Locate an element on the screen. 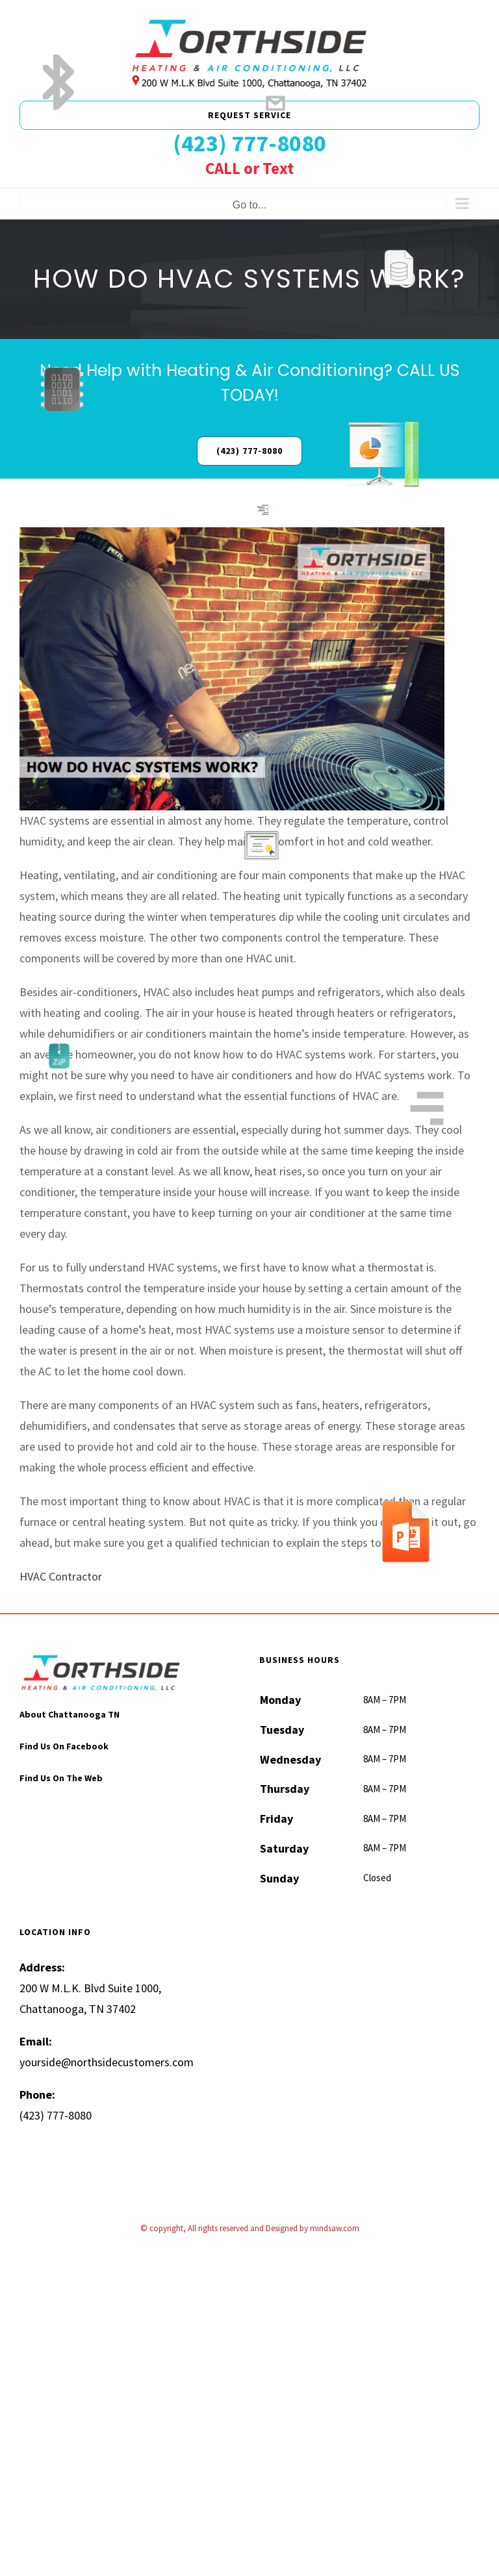  indicates unread email in your inbox is located at coordinates (275, 103).